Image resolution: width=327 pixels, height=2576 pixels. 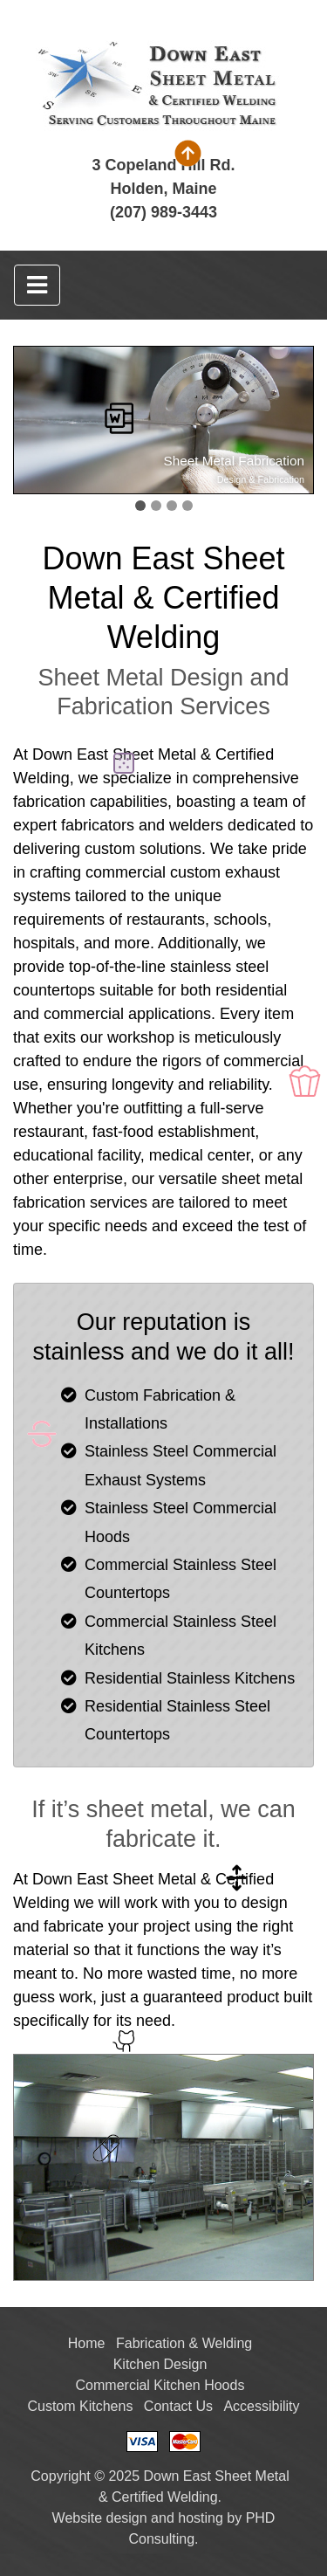 I want to click on access movies or entertainment section, so click(x=304, y=1082).